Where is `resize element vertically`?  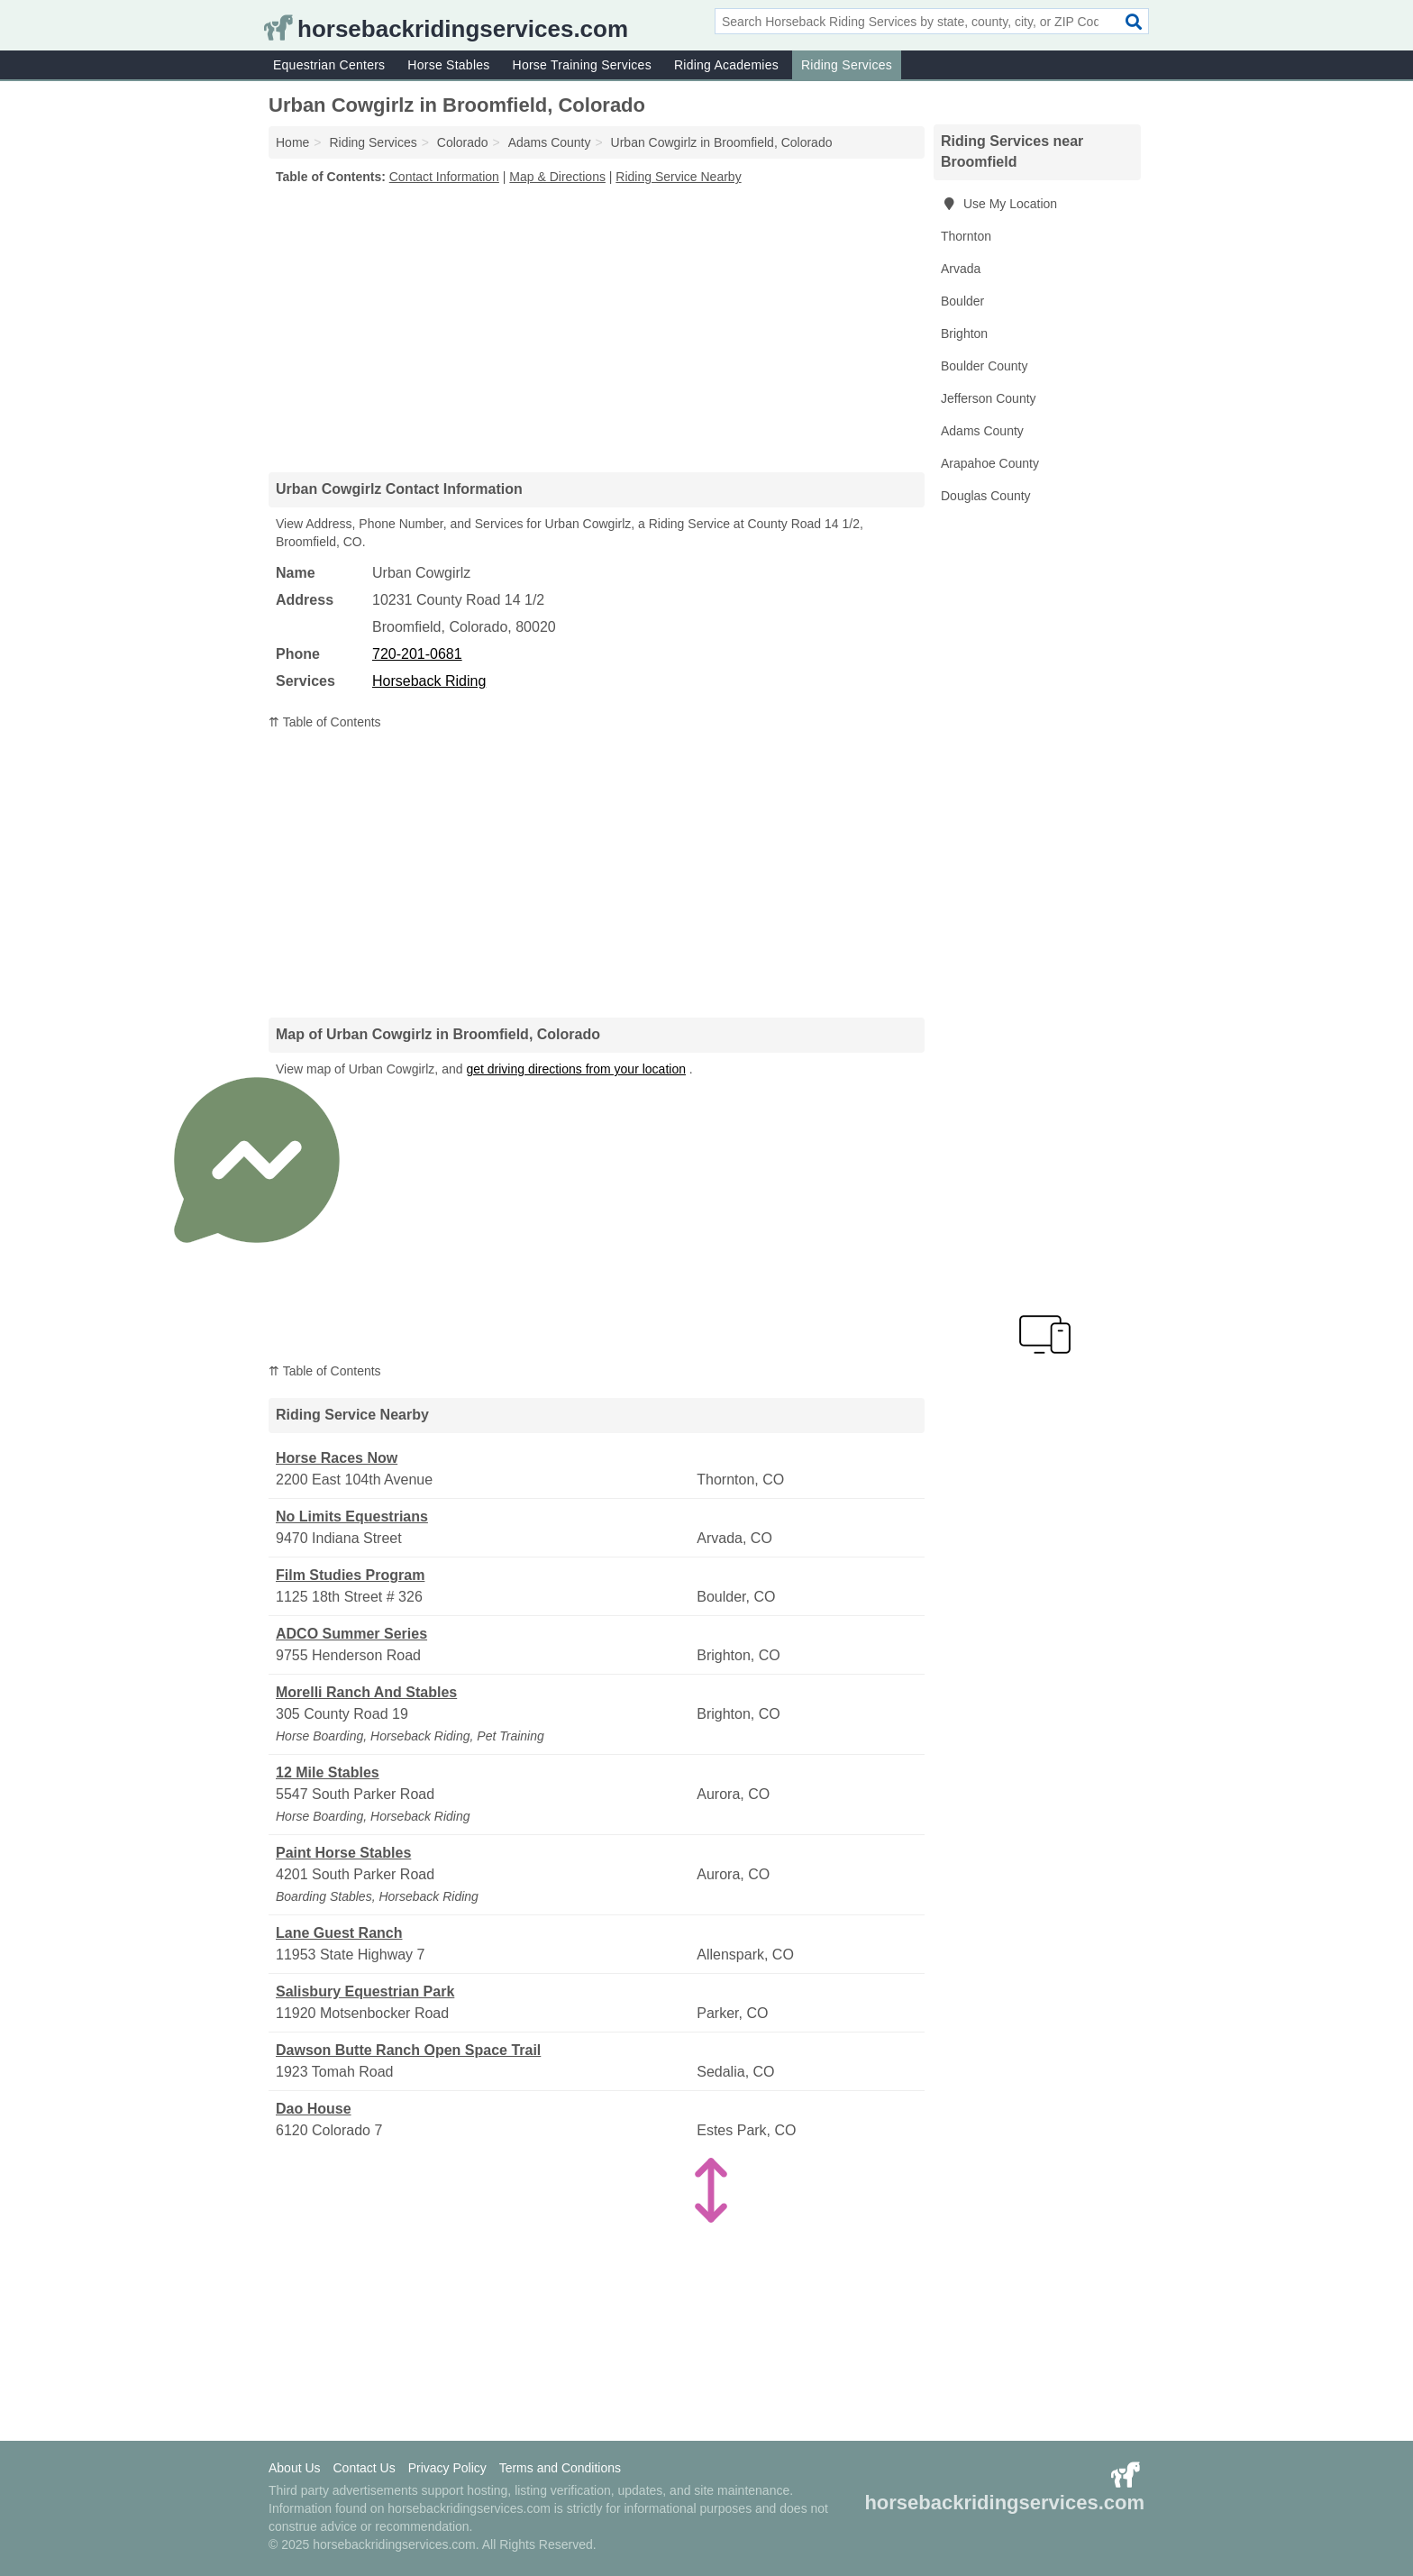
resize element vertically is located at coordinates (711, 2190).